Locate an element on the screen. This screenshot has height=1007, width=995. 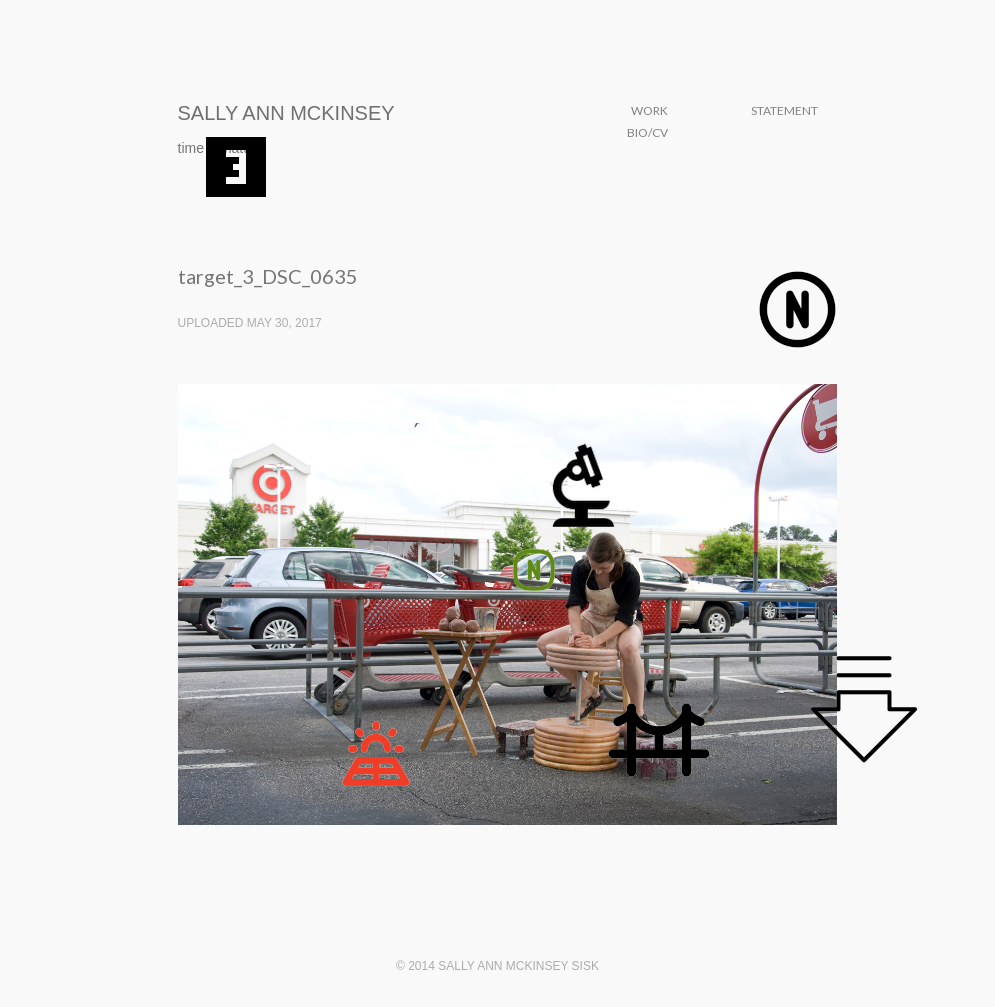
indicates a north direction marker on a map or compass is located at coordinates (797, 309).